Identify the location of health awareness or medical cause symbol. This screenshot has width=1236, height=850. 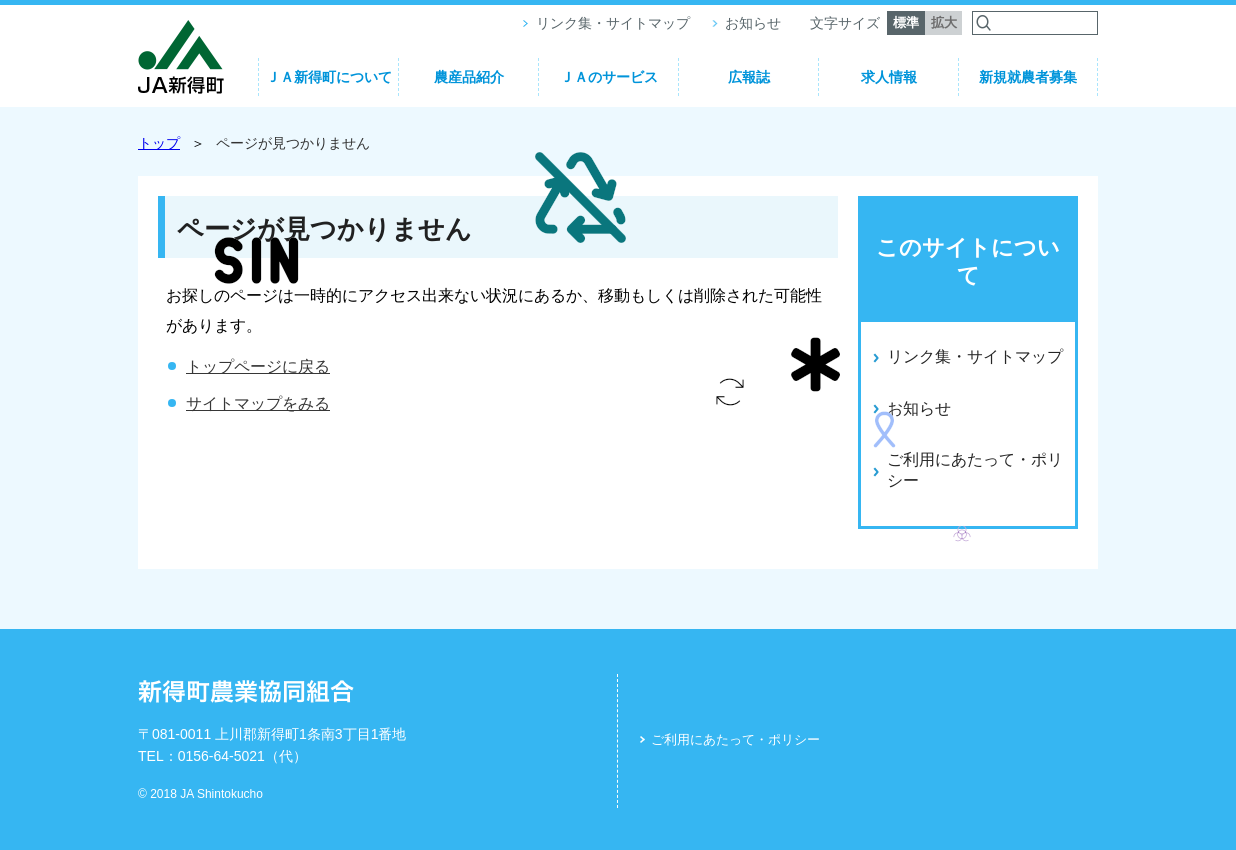
(884, 429).